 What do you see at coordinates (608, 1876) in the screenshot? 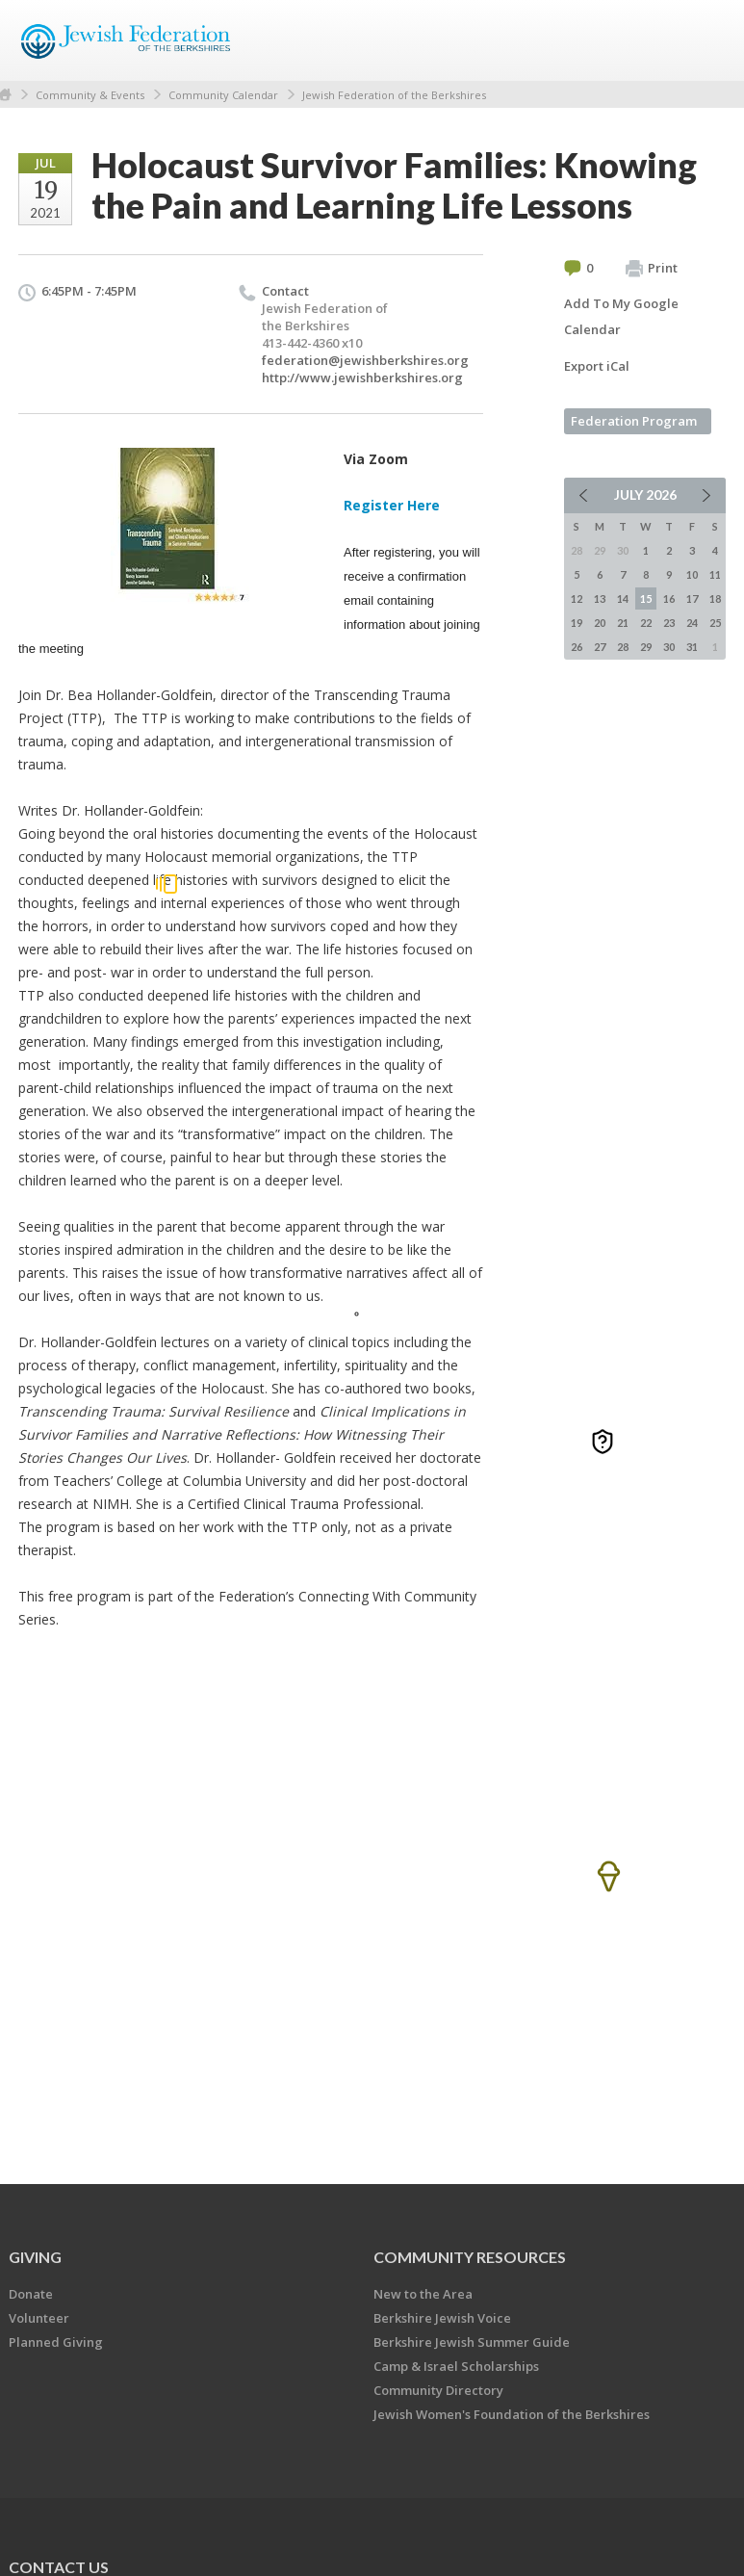
I see `browse desserts or sweet treats` at bounding box center [608, 1876].